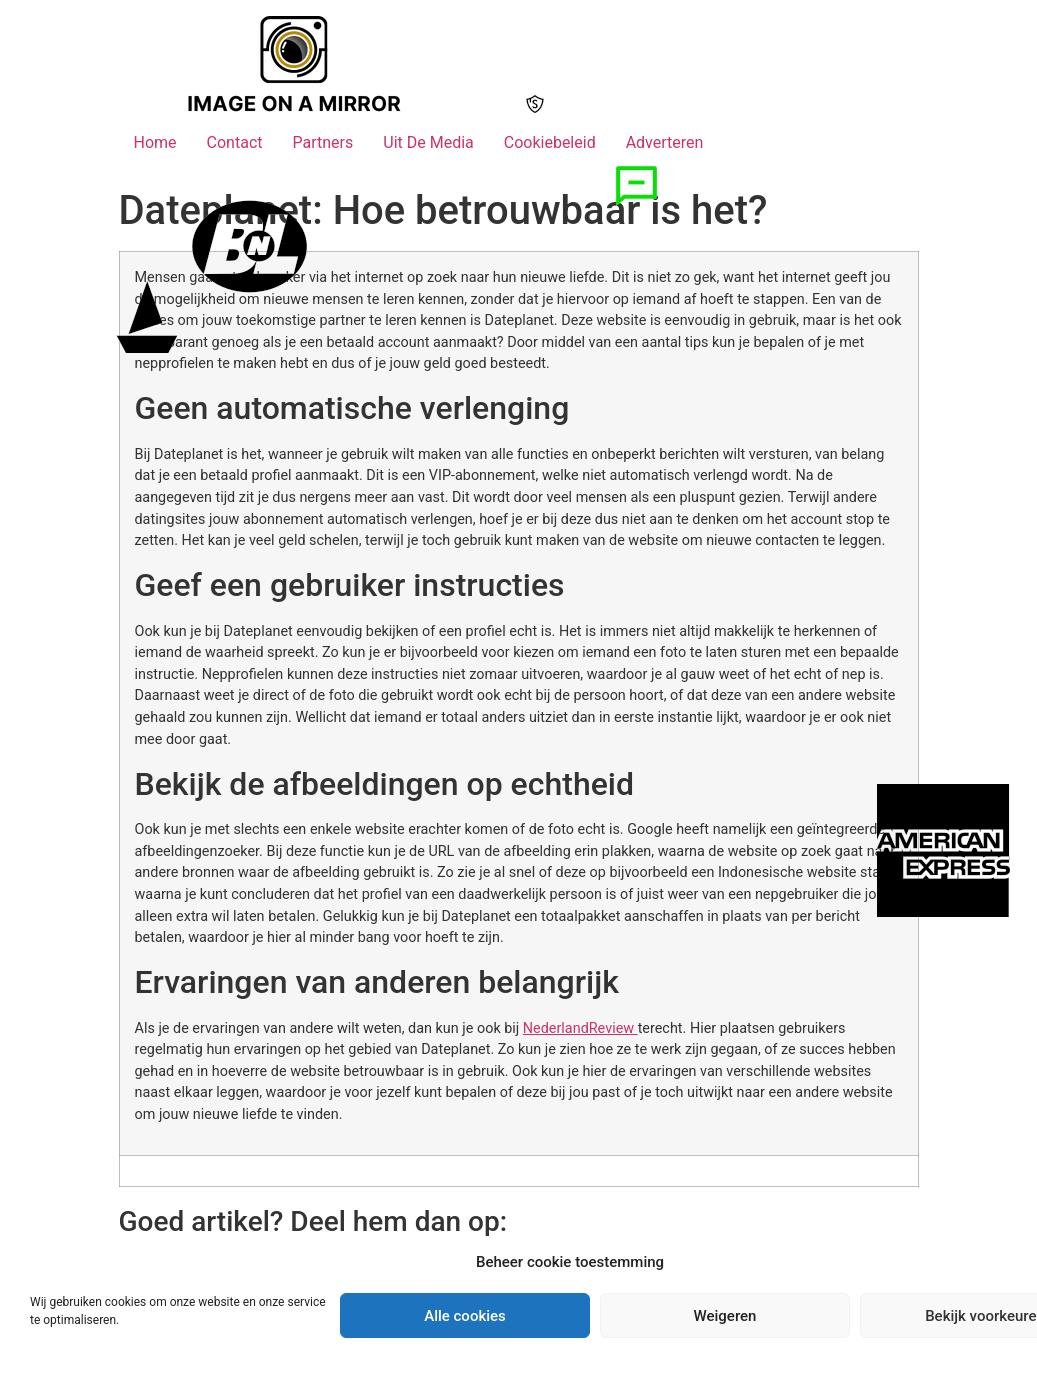 Image resolution: width=1037 pixels, height=1383 pixels. What do you see at coordinates (943, 850) in the screenshot?
I see `pay with American Express` at bounding box center [943, 850].